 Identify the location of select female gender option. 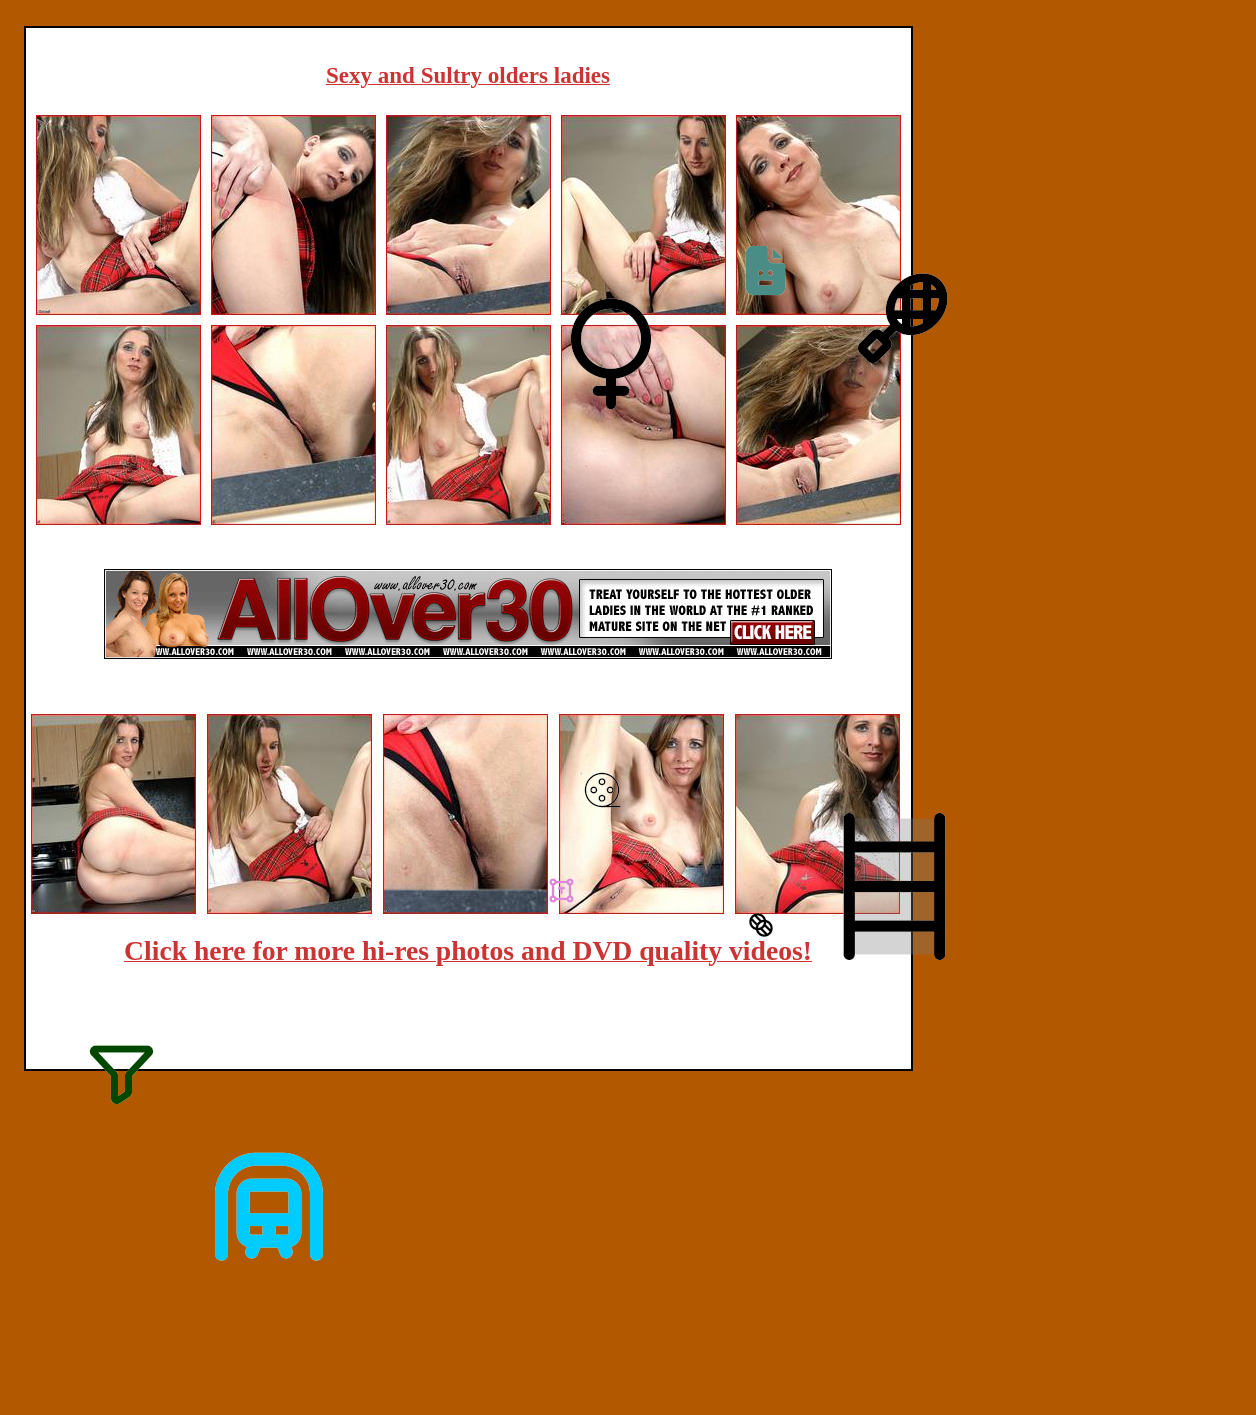
(611, 354).